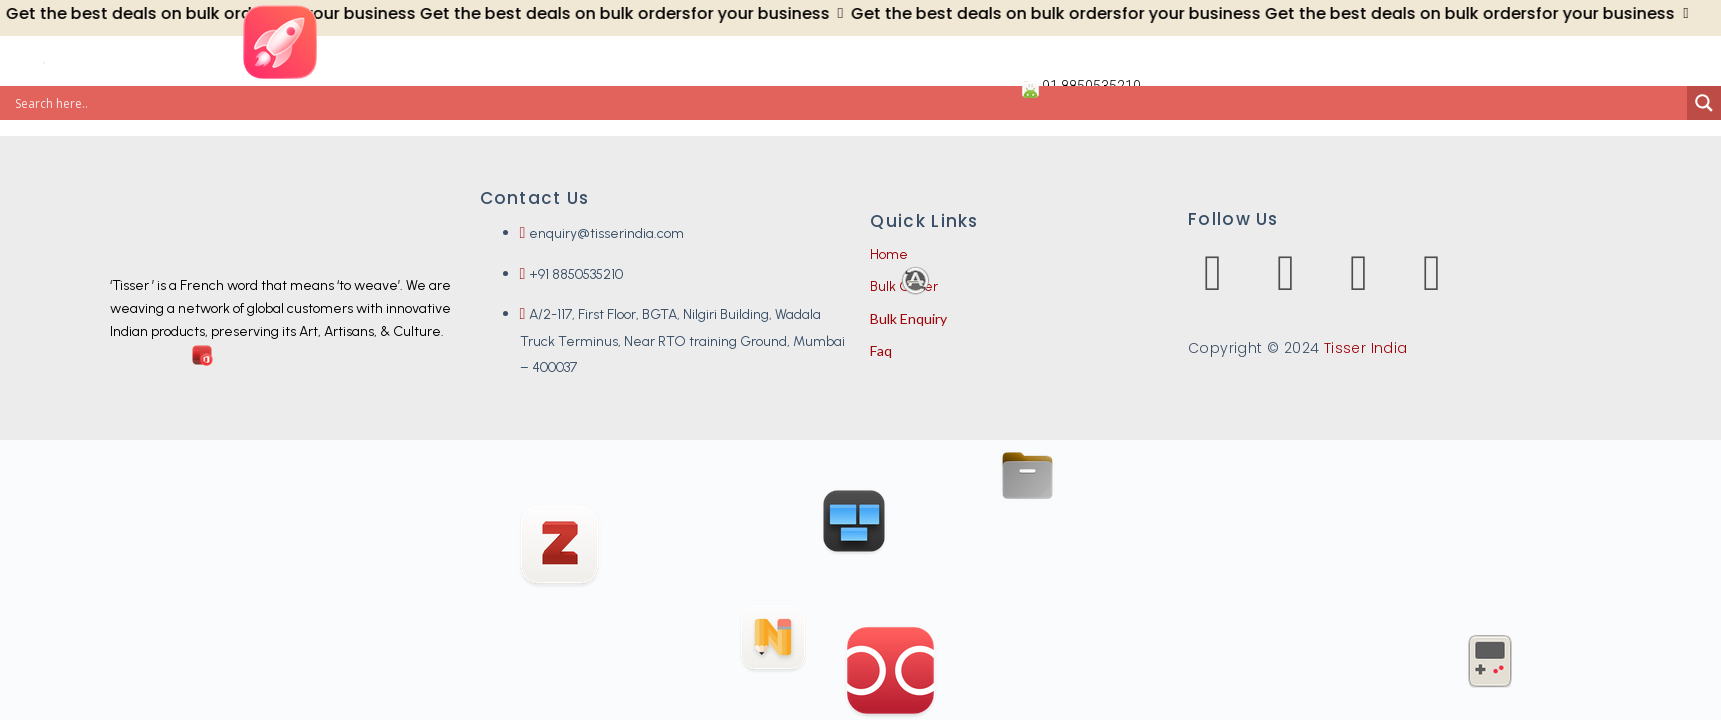 This screenshot has width=1721, height=720. Describe the element at coordinates (202, 355) in the screenshot. I see `open microsoft office suite` at that location.